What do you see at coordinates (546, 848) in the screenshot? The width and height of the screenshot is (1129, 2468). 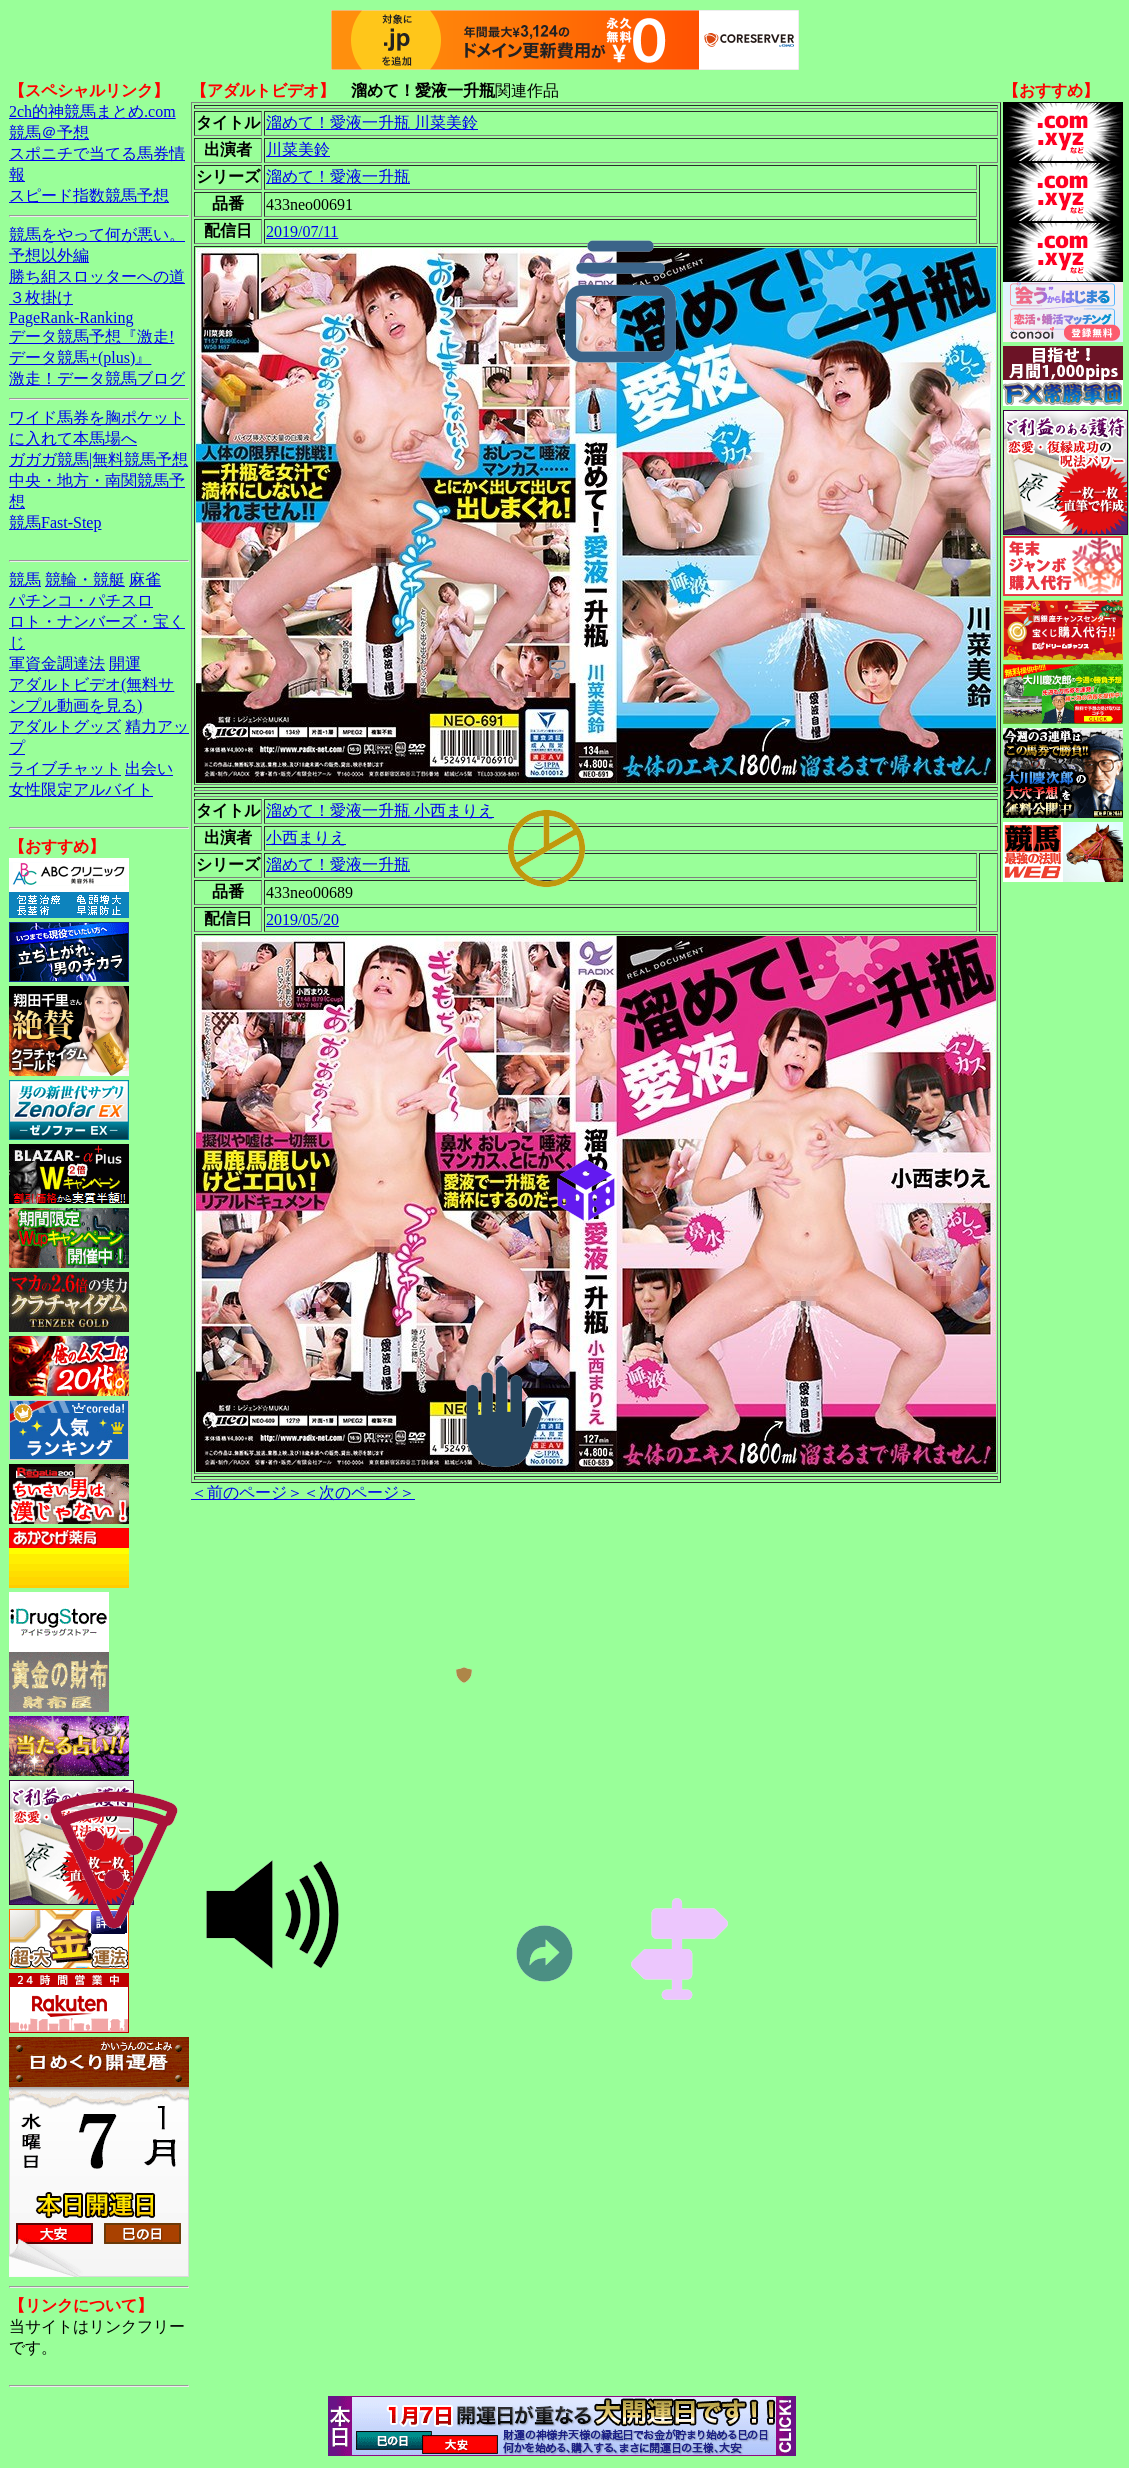 I see `view analytics or statistics breakdown` at bounding box center [546, 848].